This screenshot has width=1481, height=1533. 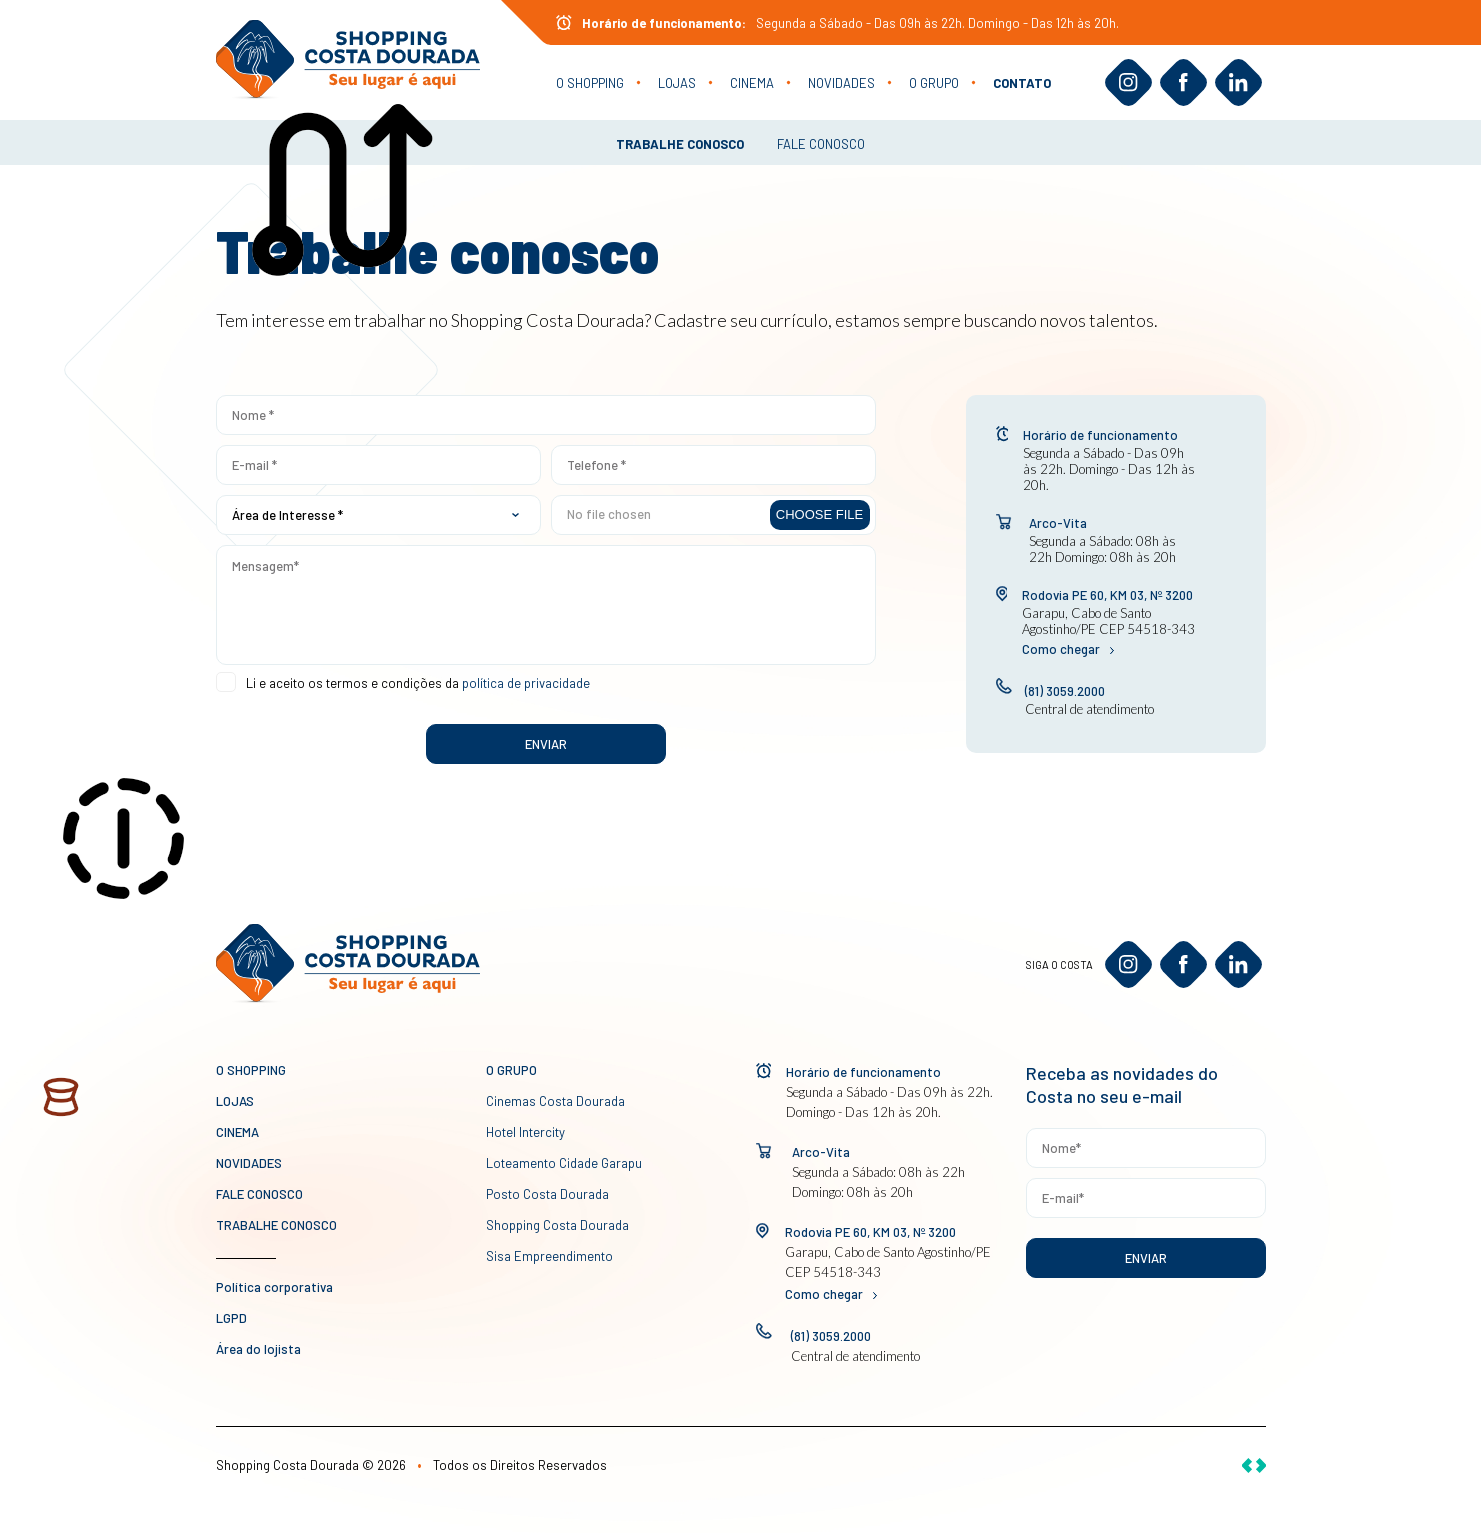 What do you see at coordinates (338, 190) in the screenshot?
I see `s-turn or winding road ahead` at bounding box center [338, 190].